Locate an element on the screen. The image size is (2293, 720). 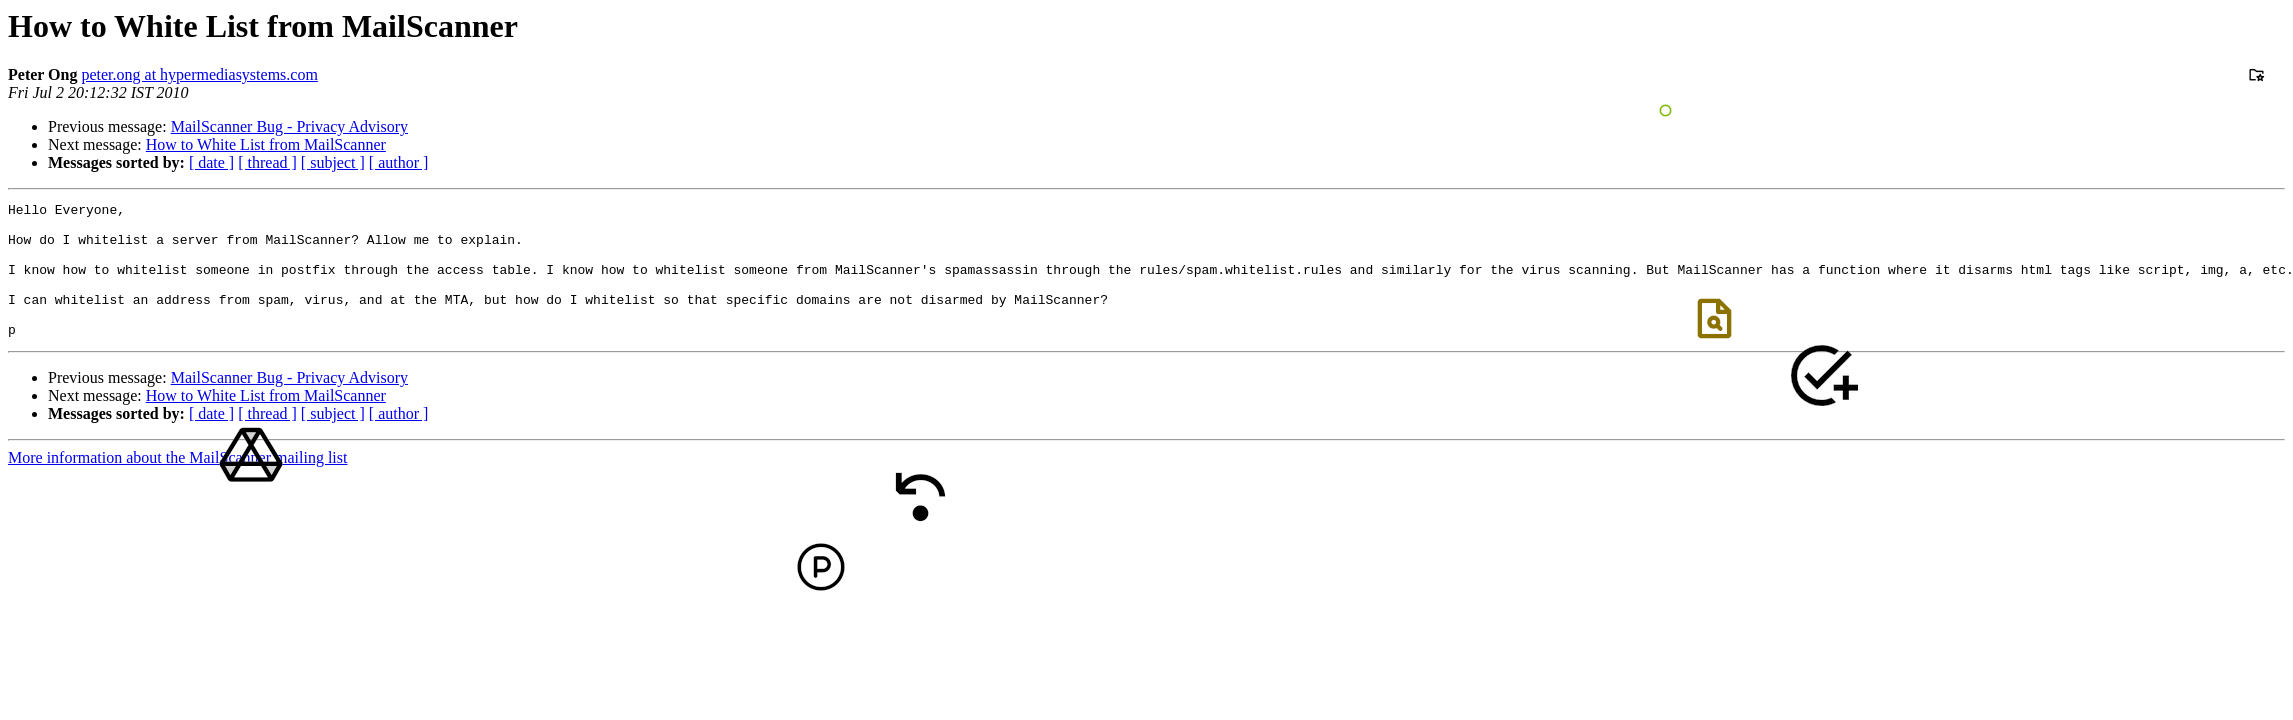
open Google Drive is located at coordinates (251, 457).